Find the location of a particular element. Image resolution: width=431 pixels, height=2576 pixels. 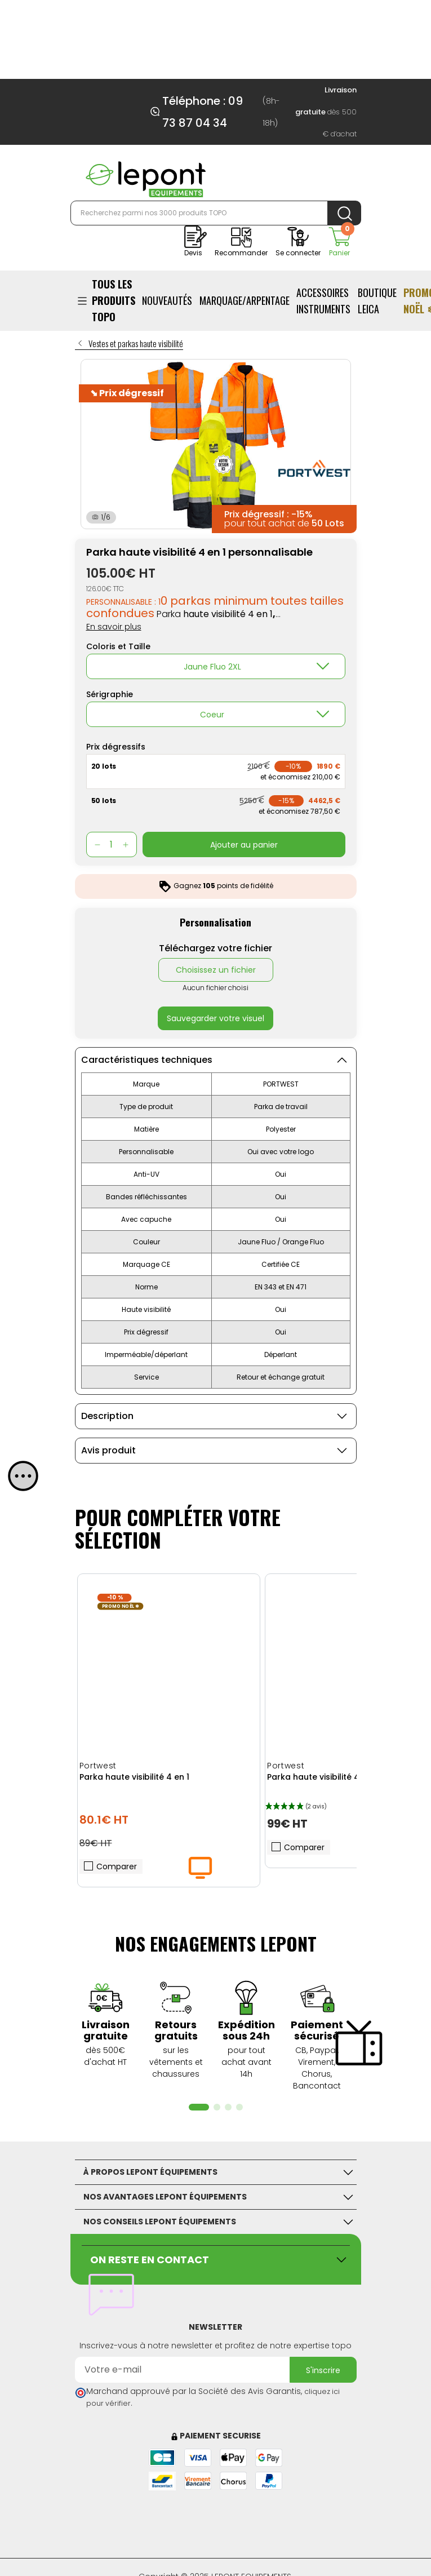

open more options menu is located at coordinates (23, 1476).